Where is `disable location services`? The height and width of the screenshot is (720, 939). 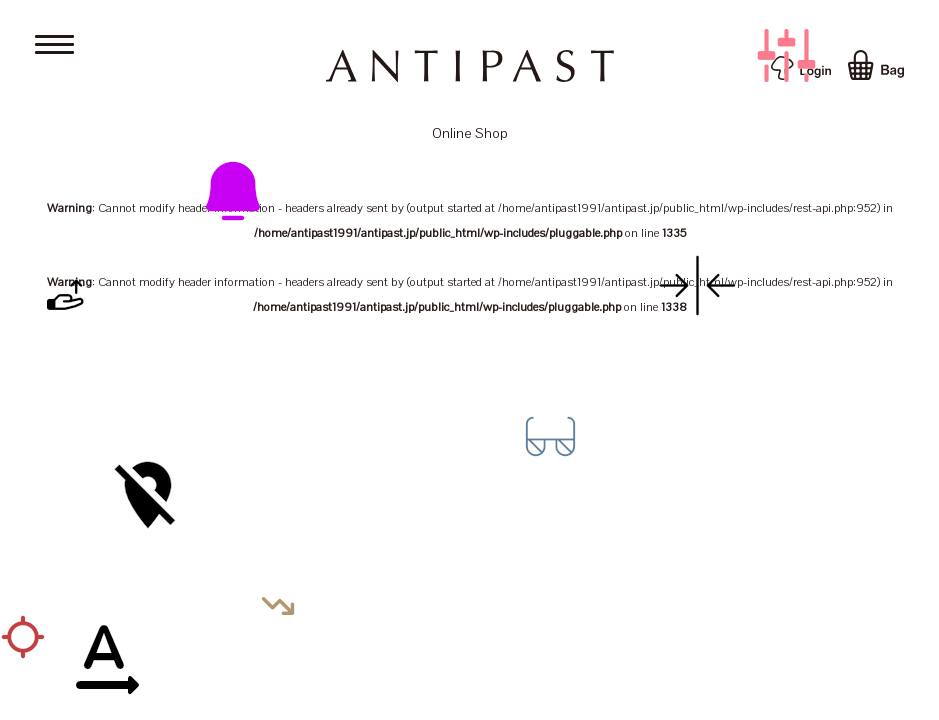
disable location services is located at coordinates (148, 495).